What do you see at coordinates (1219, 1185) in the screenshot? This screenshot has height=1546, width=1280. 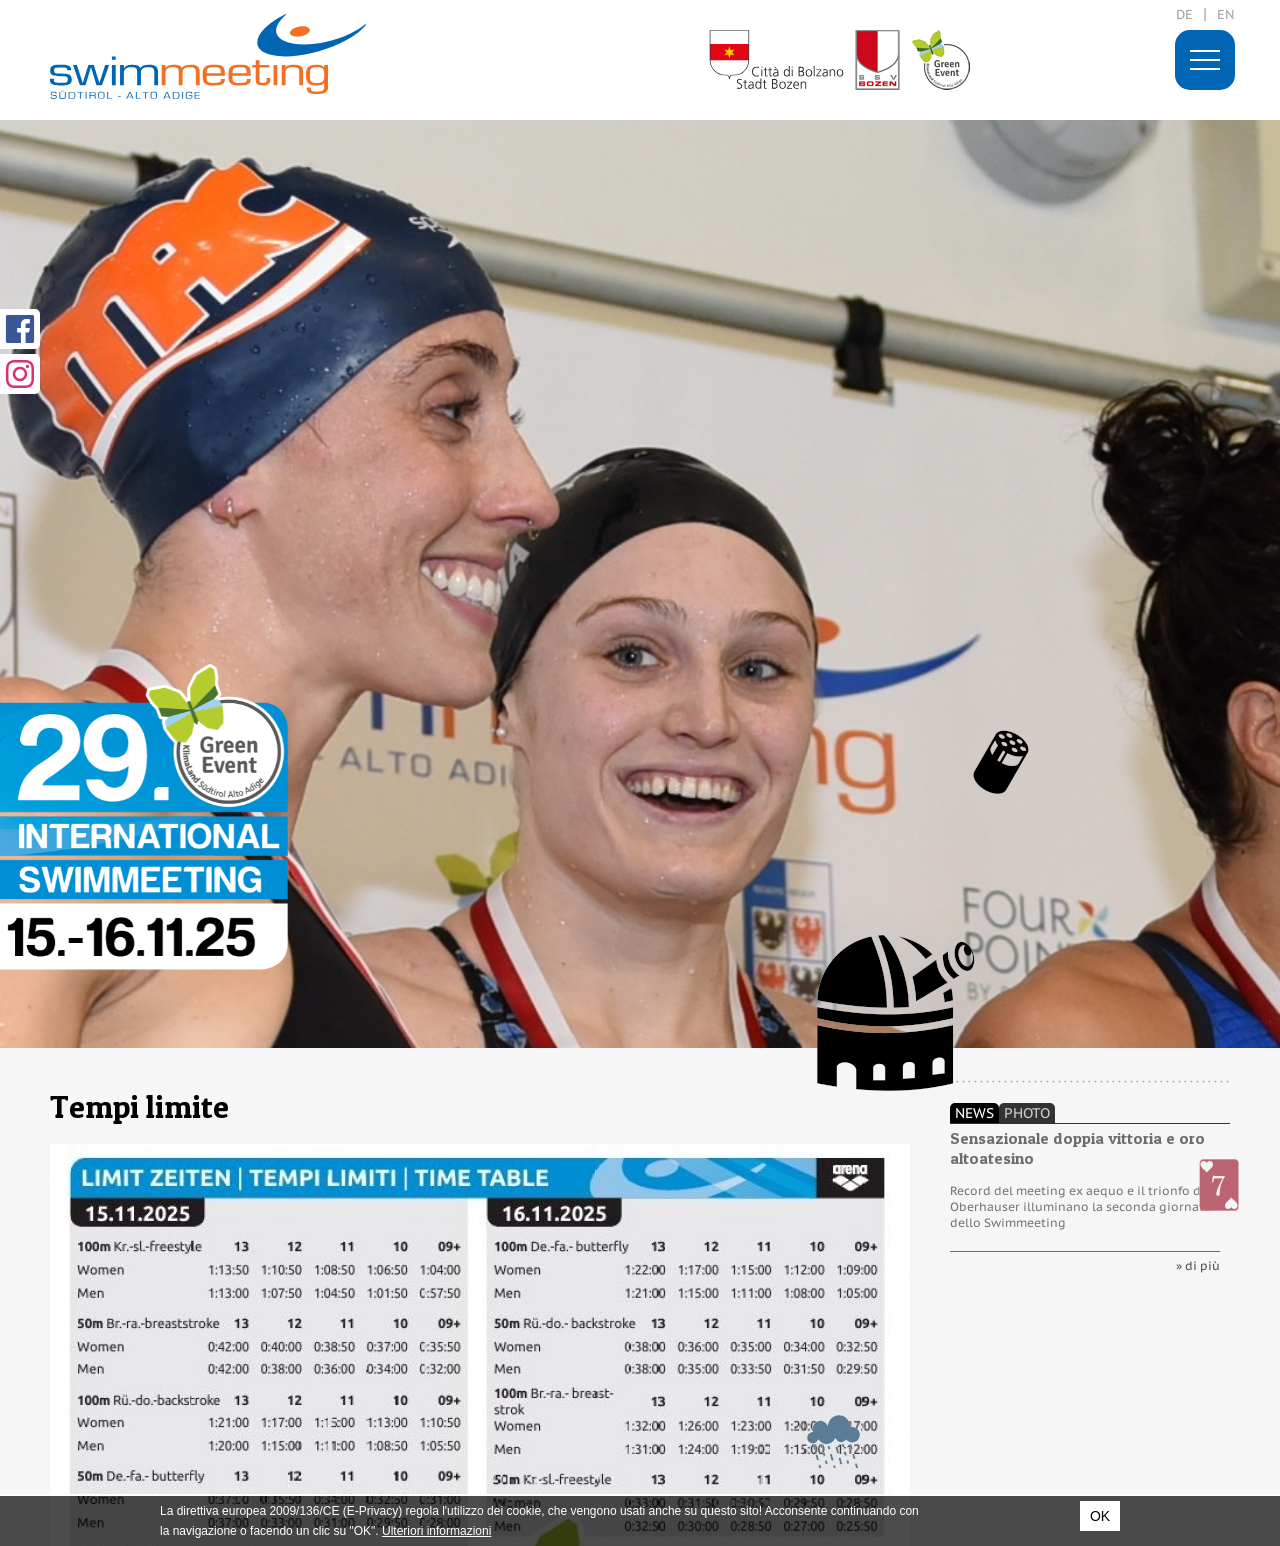 I see `seven of hearts playing card` at bounding box center [1219, 1185].